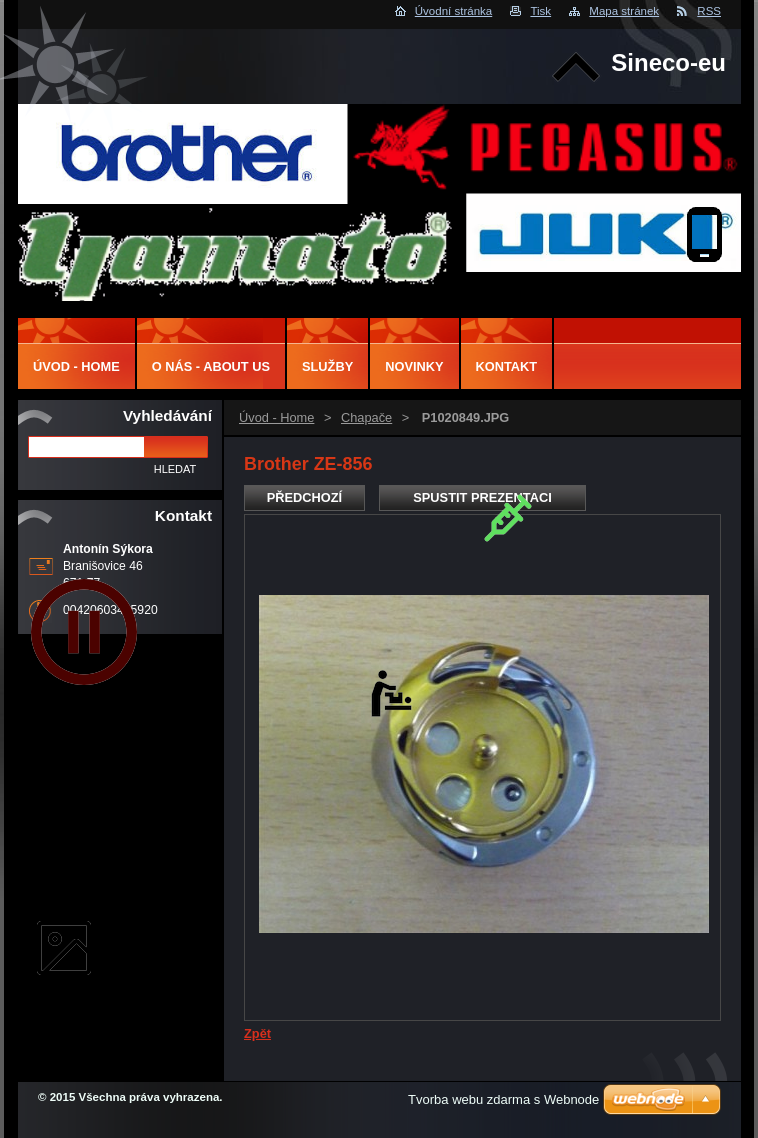  I want to click on access mobile device settings, so click(704, 234).